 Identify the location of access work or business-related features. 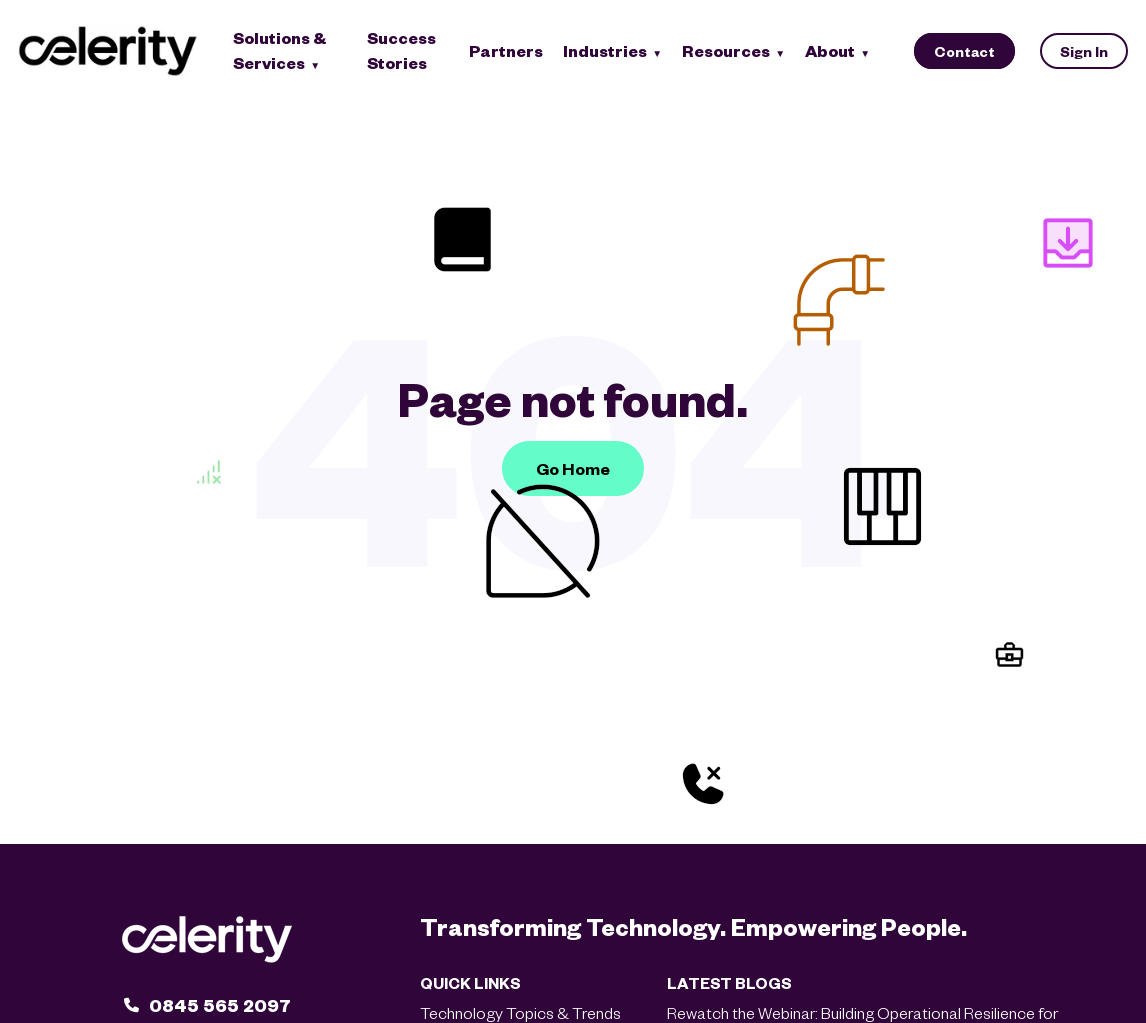
(1009, 654).